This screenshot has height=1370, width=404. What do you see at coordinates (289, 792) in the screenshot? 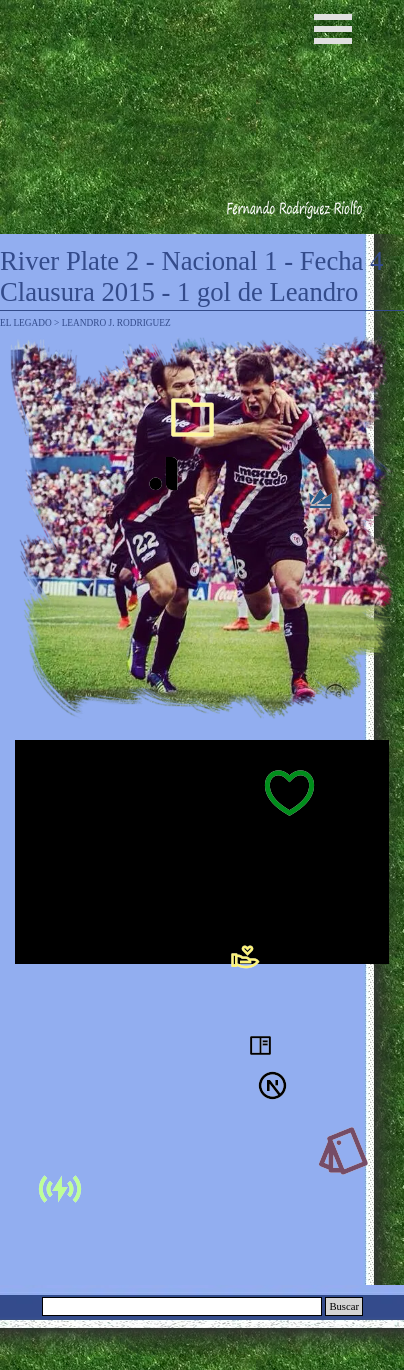
I see `add to favorites` at bounding box center [289, 792].